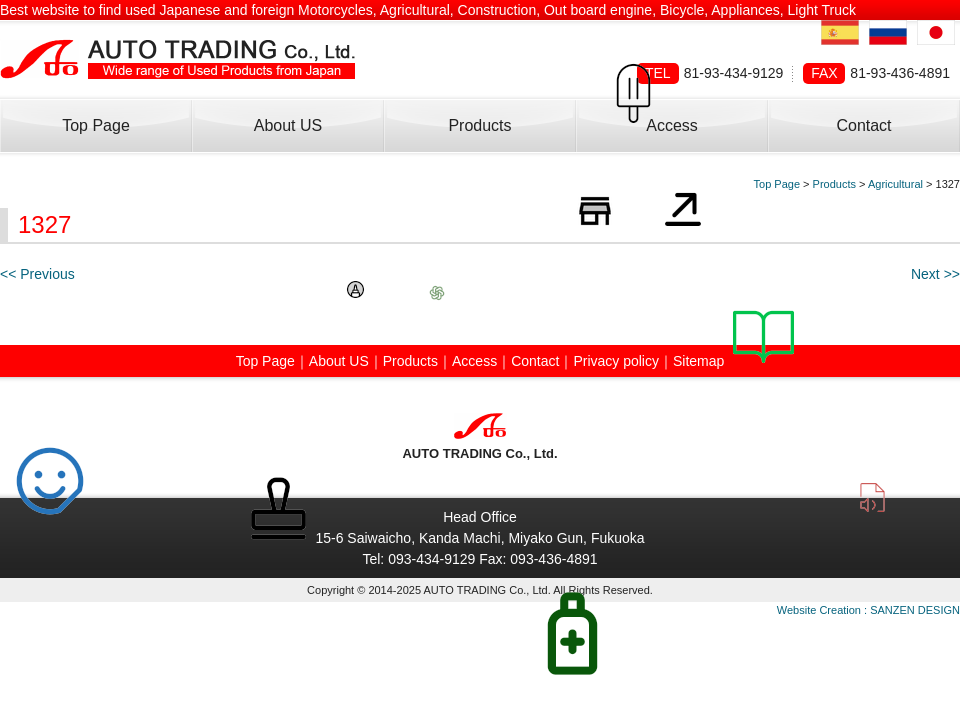 The image size is (960, 720). I want to click on find nearby stores or shops, so click(595, 211).